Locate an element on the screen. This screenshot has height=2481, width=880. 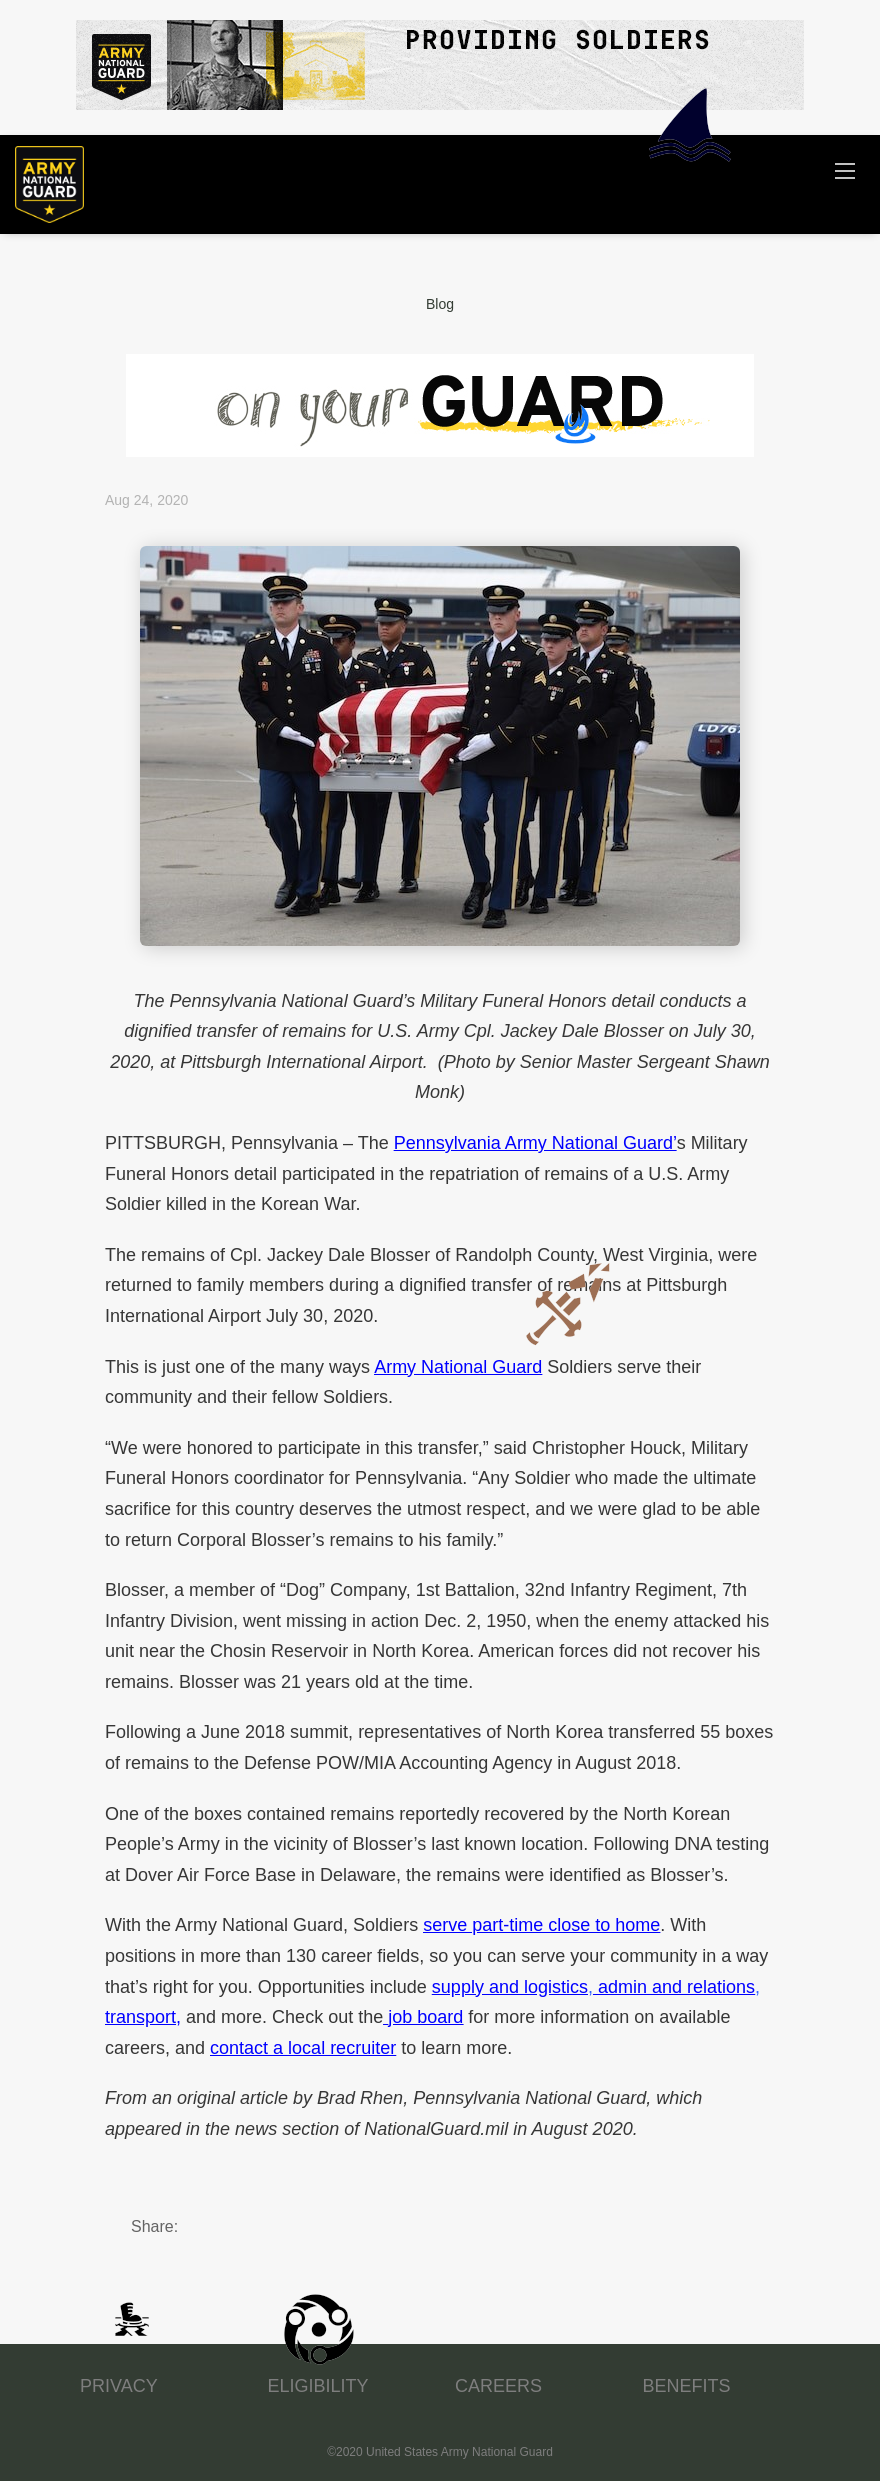
decorative symbol representing infinity or interconnection is located at coordinates (318, 2329).